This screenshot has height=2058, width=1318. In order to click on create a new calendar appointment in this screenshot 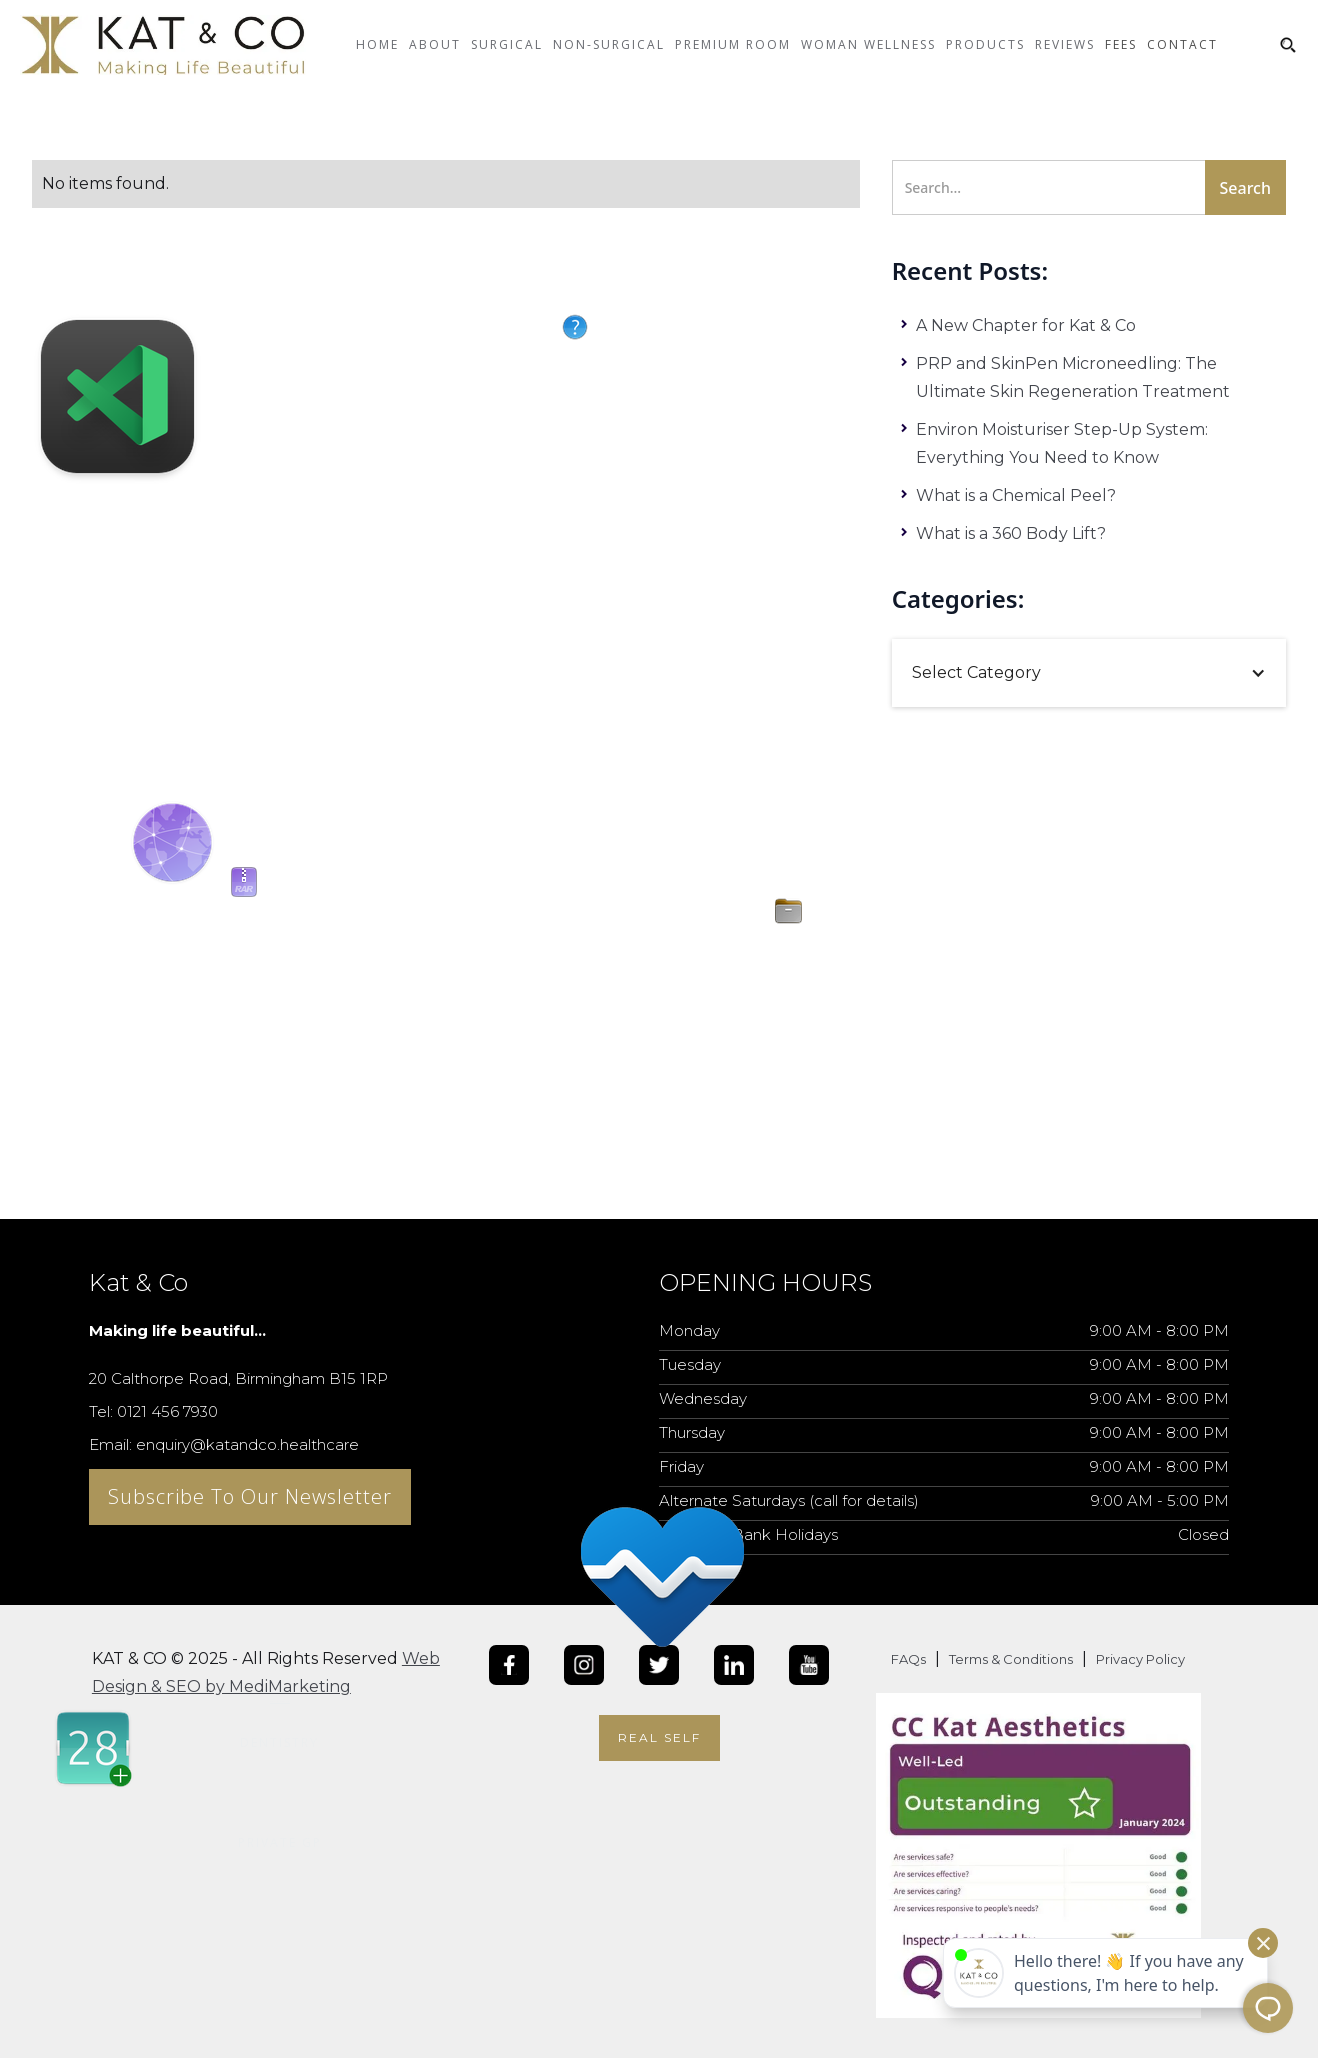, I will do `click(93, 1748)`.